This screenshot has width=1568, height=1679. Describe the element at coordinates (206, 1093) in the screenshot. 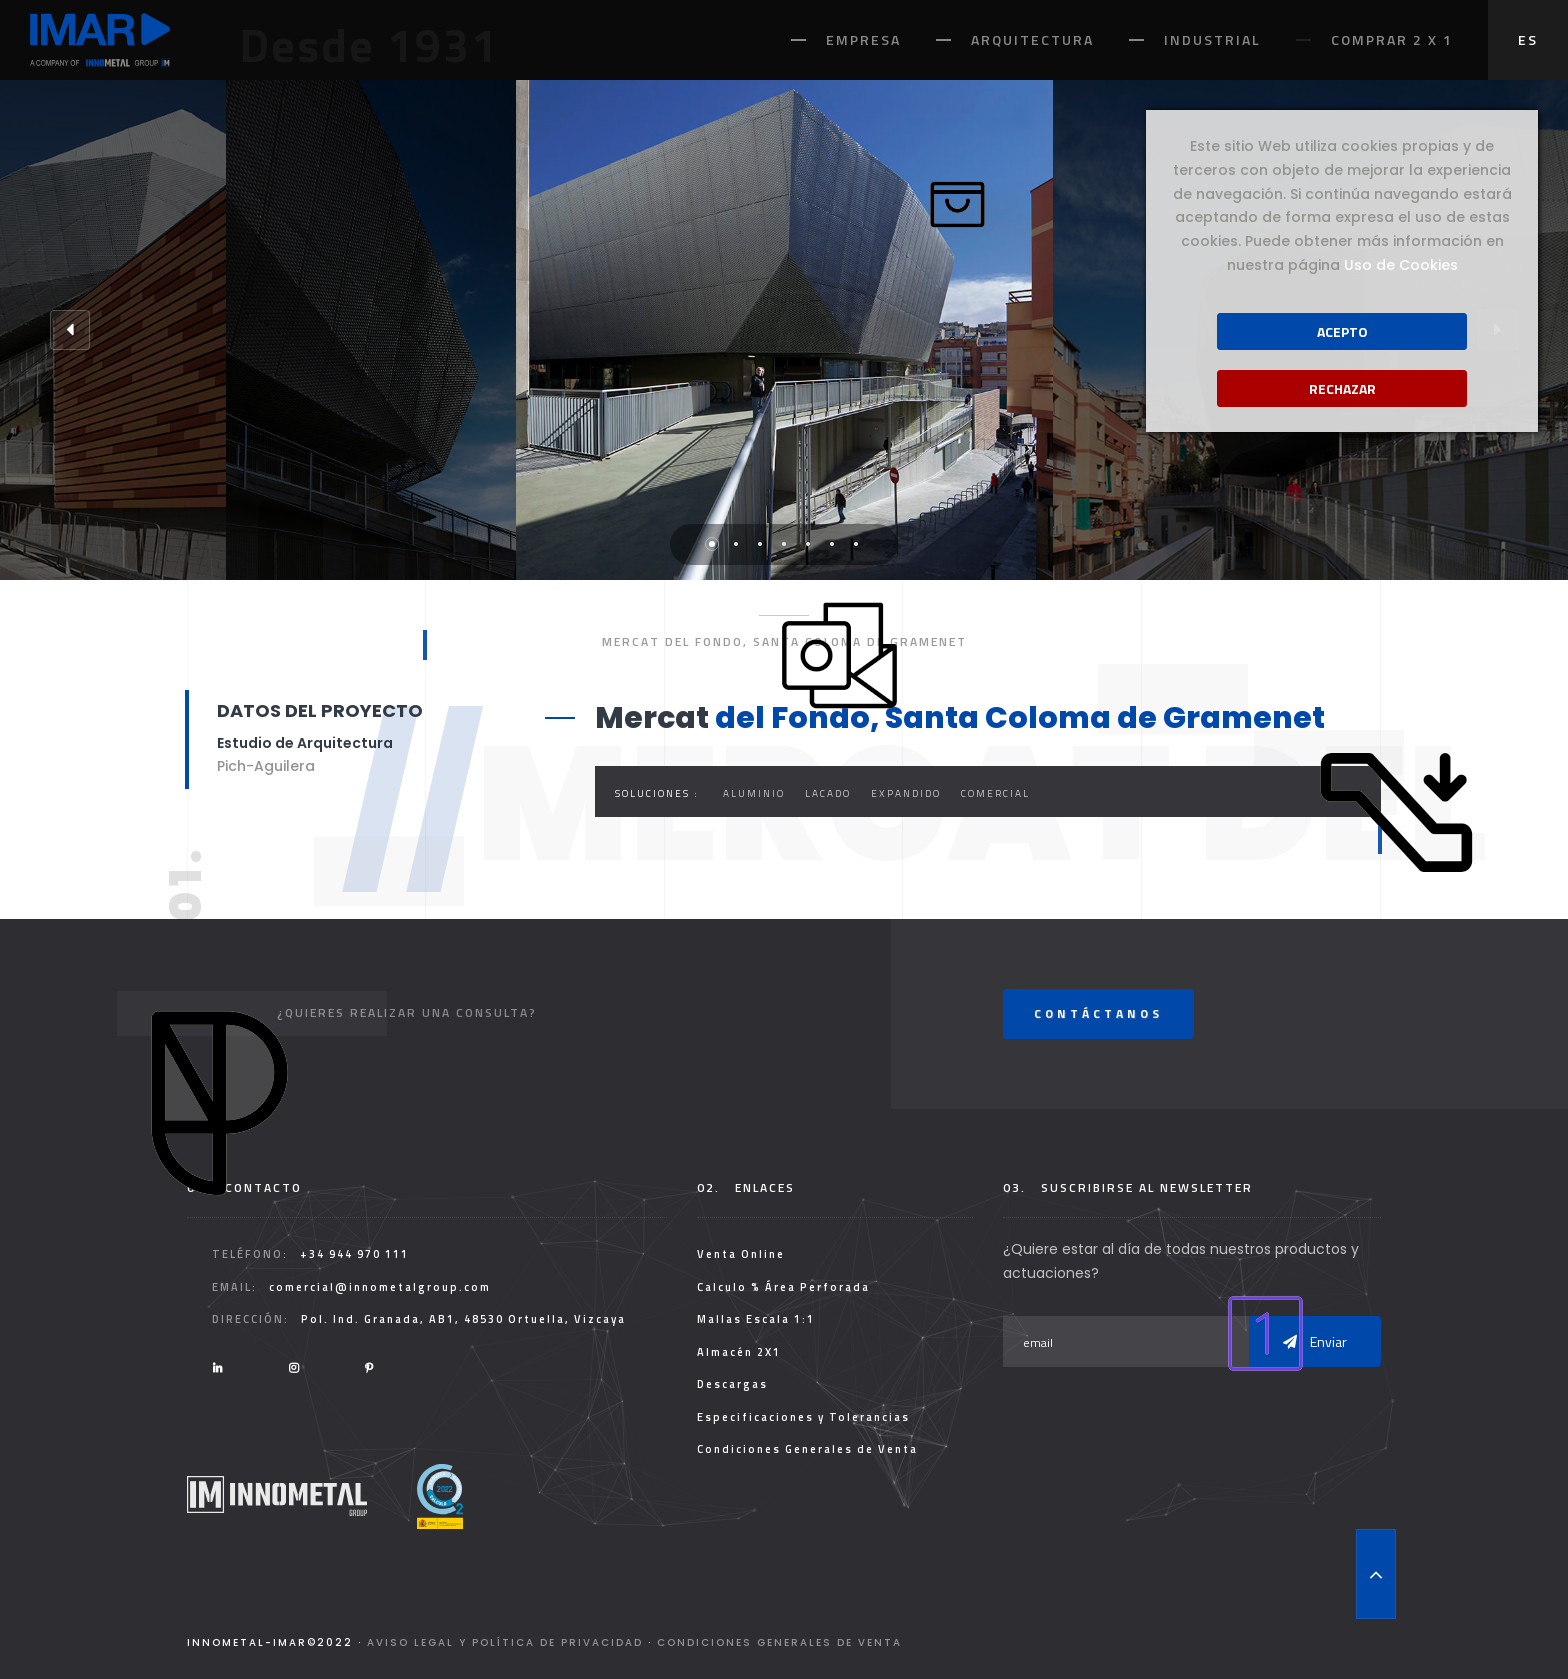

I see `phosphor icons library branding logo` at that location.